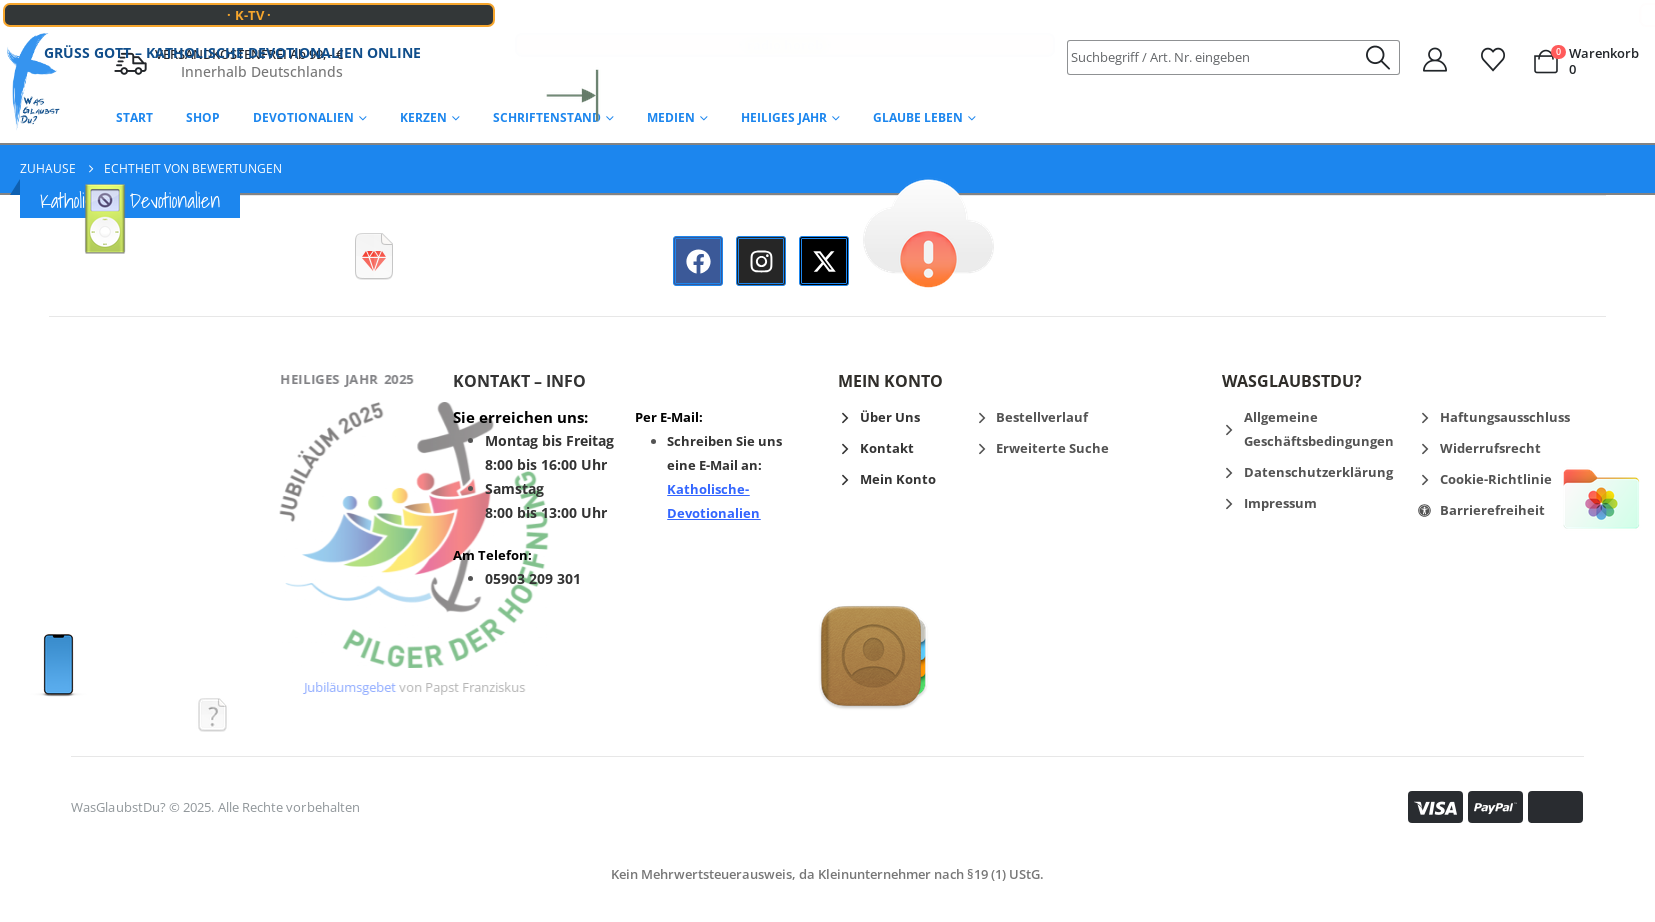 Image resolution: width=1655 pixels, height=922 pixels. Describe the element at coordinates (928, 233) in the screenshot. I see `severe weather alert notification` at that location.